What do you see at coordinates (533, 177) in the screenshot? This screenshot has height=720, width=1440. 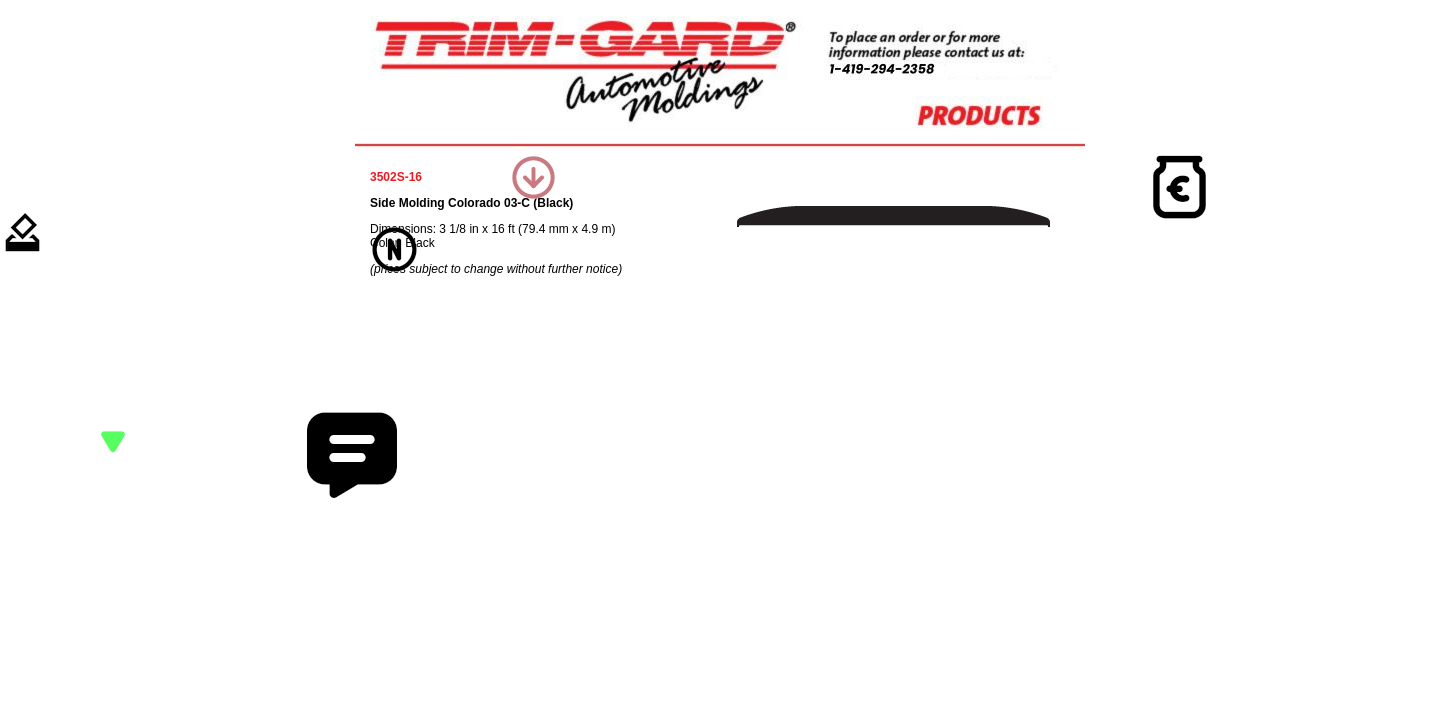 I see `download file or content` at bounding box center [533, 177].